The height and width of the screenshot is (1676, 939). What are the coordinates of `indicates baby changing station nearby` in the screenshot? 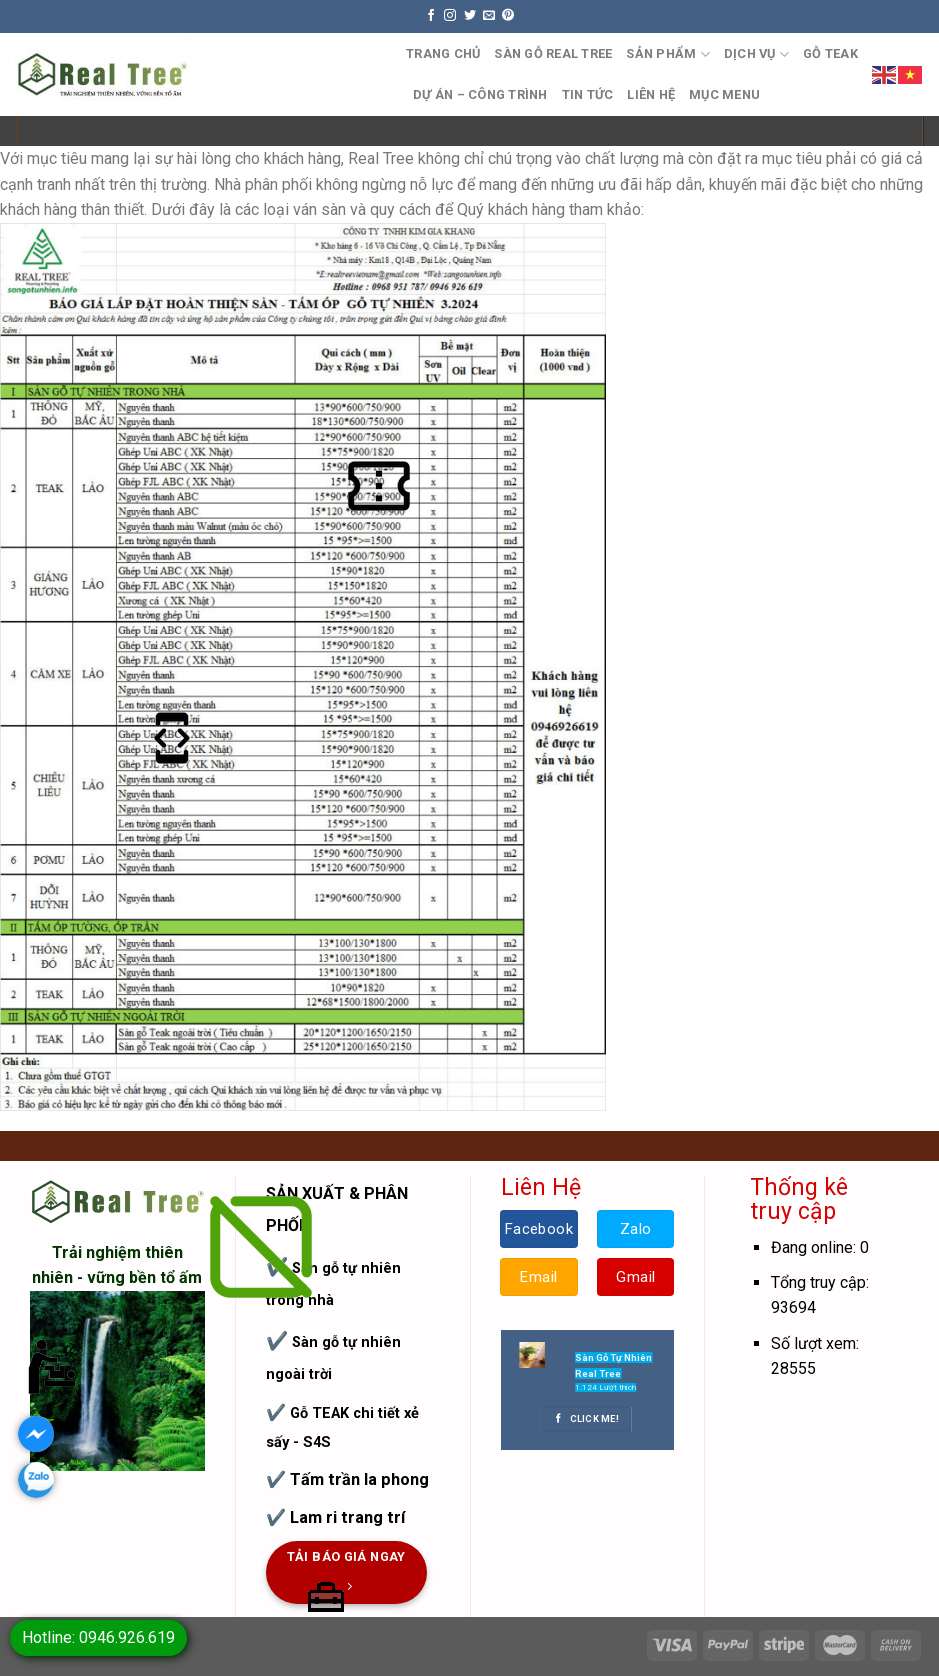 It's located at (52, 1368).